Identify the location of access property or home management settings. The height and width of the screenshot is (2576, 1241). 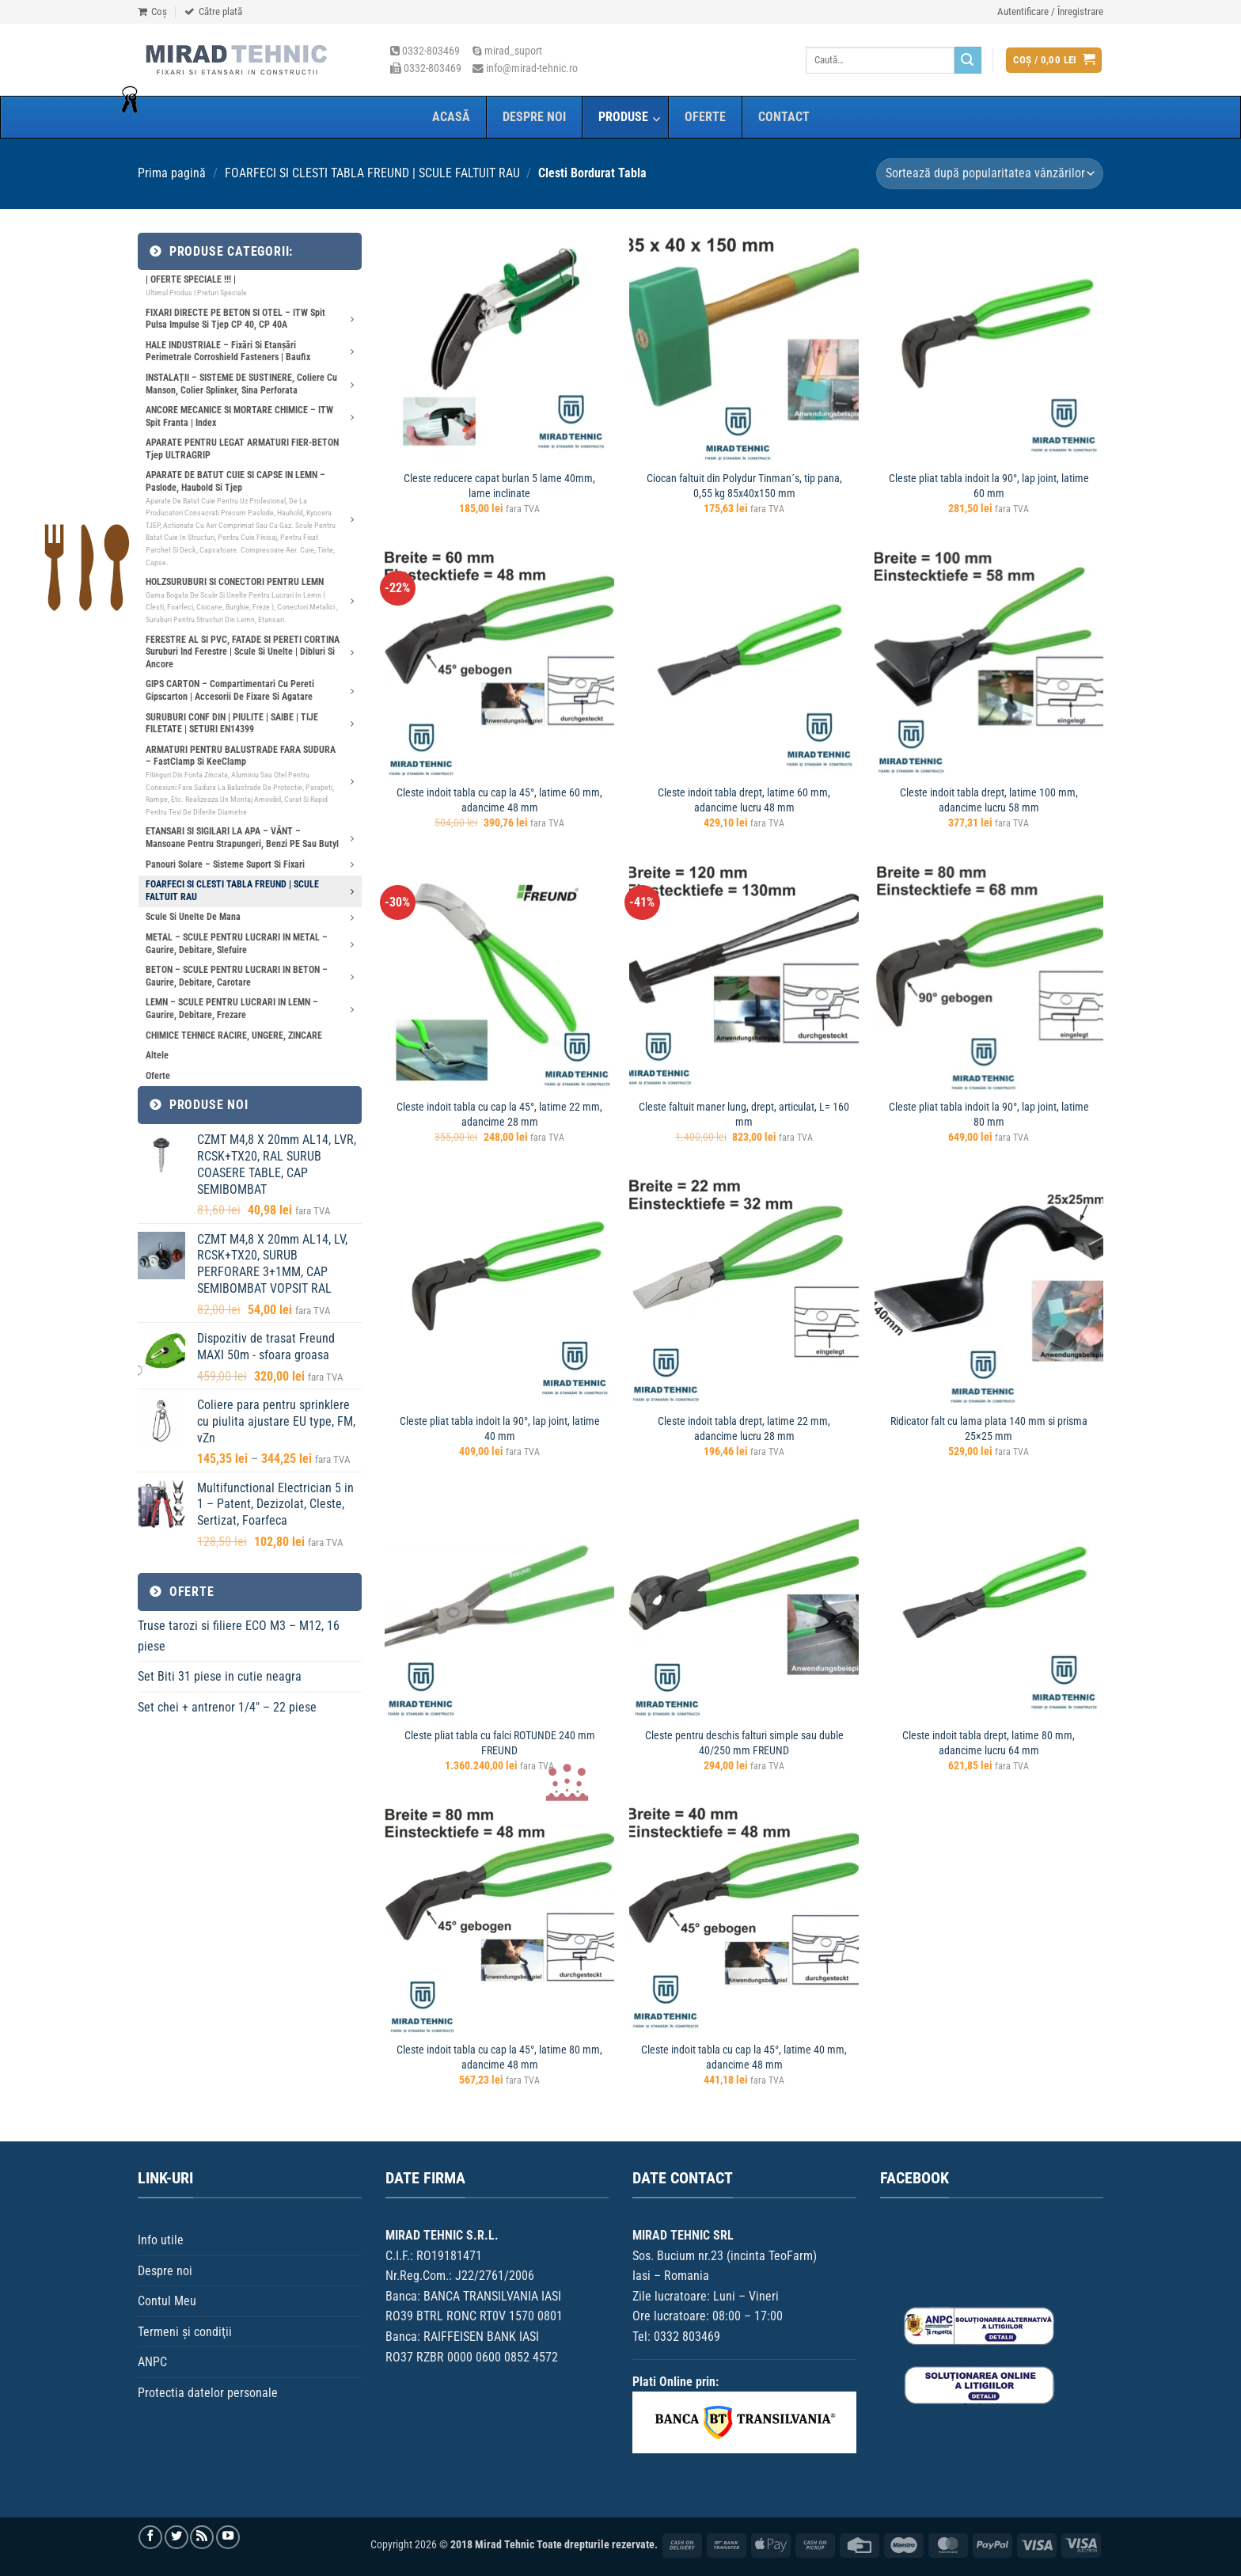
(130, 100).